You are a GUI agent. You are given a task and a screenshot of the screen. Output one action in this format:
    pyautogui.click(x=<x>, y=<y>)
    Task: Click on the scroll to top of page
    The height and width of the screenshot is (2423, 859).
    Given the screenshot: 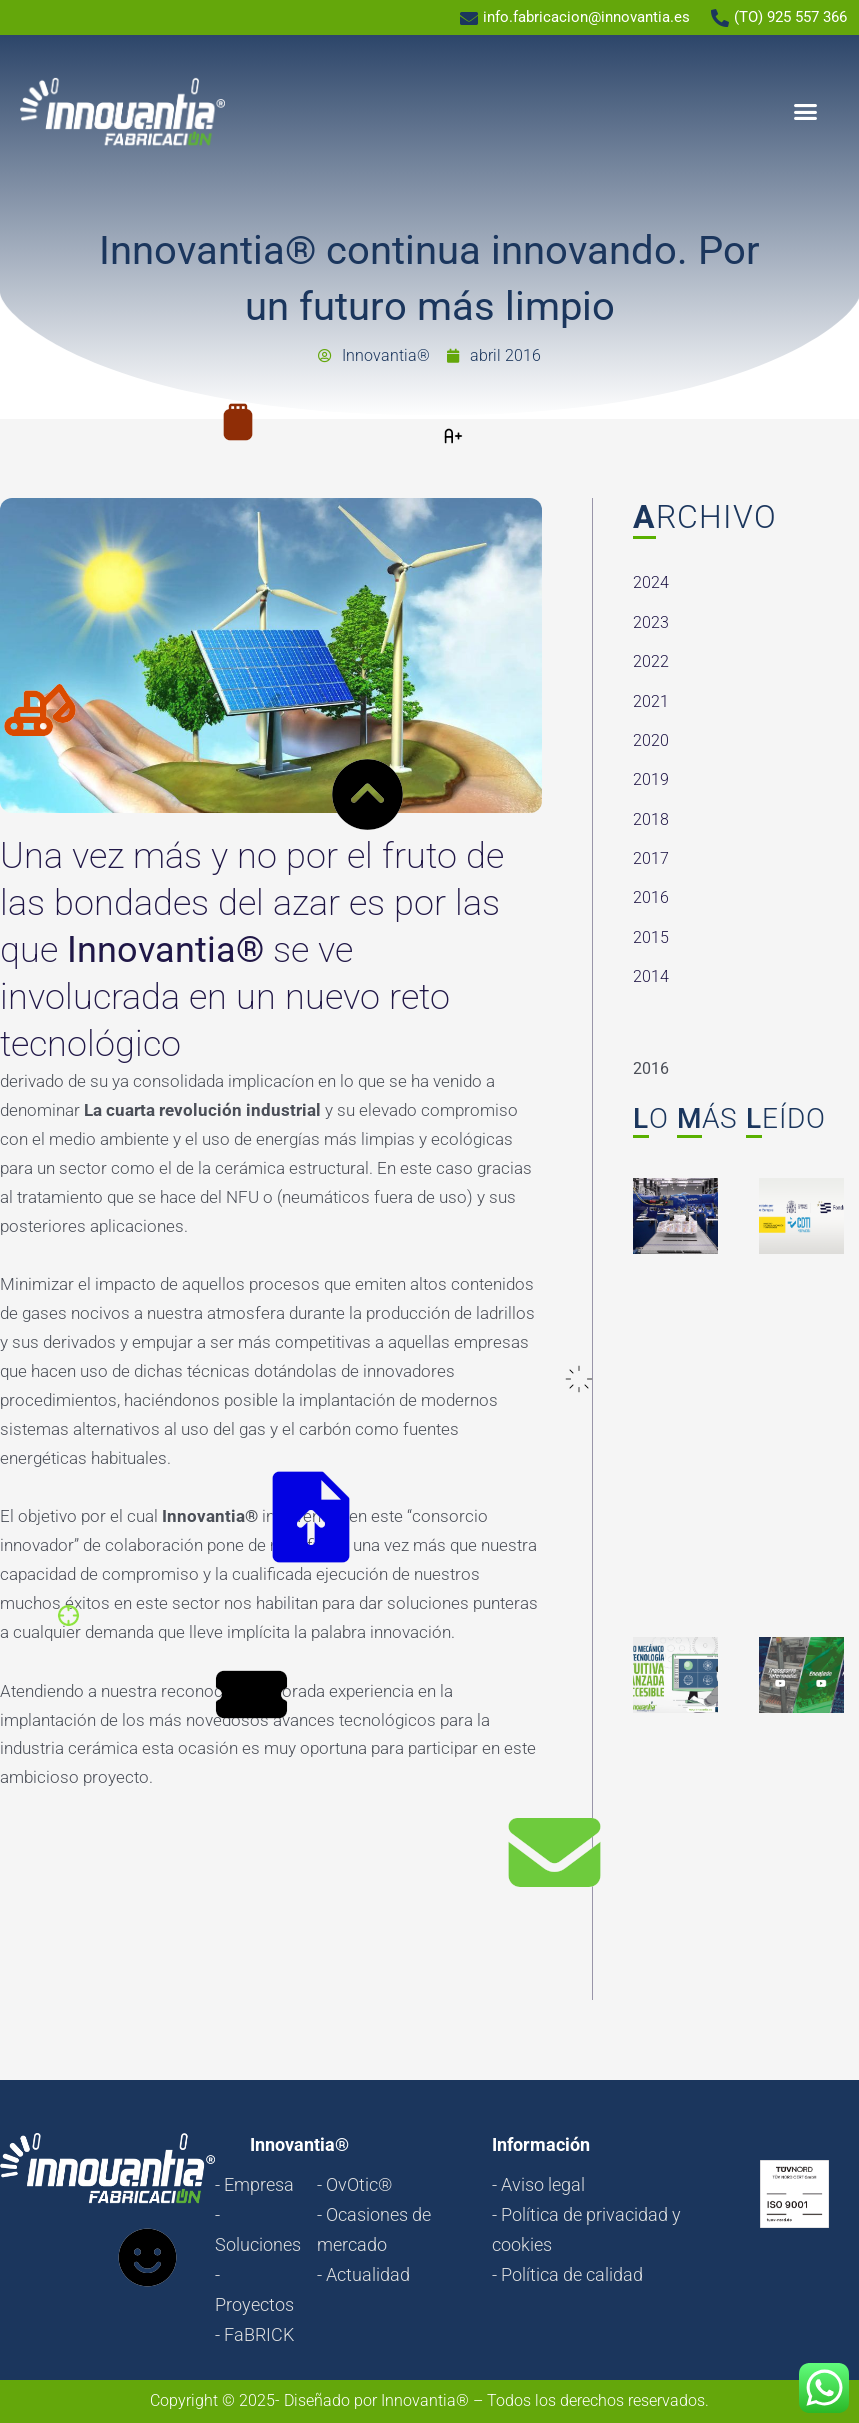 What is the action you would take?
    pyautogui.click(x=367, y=794)
    